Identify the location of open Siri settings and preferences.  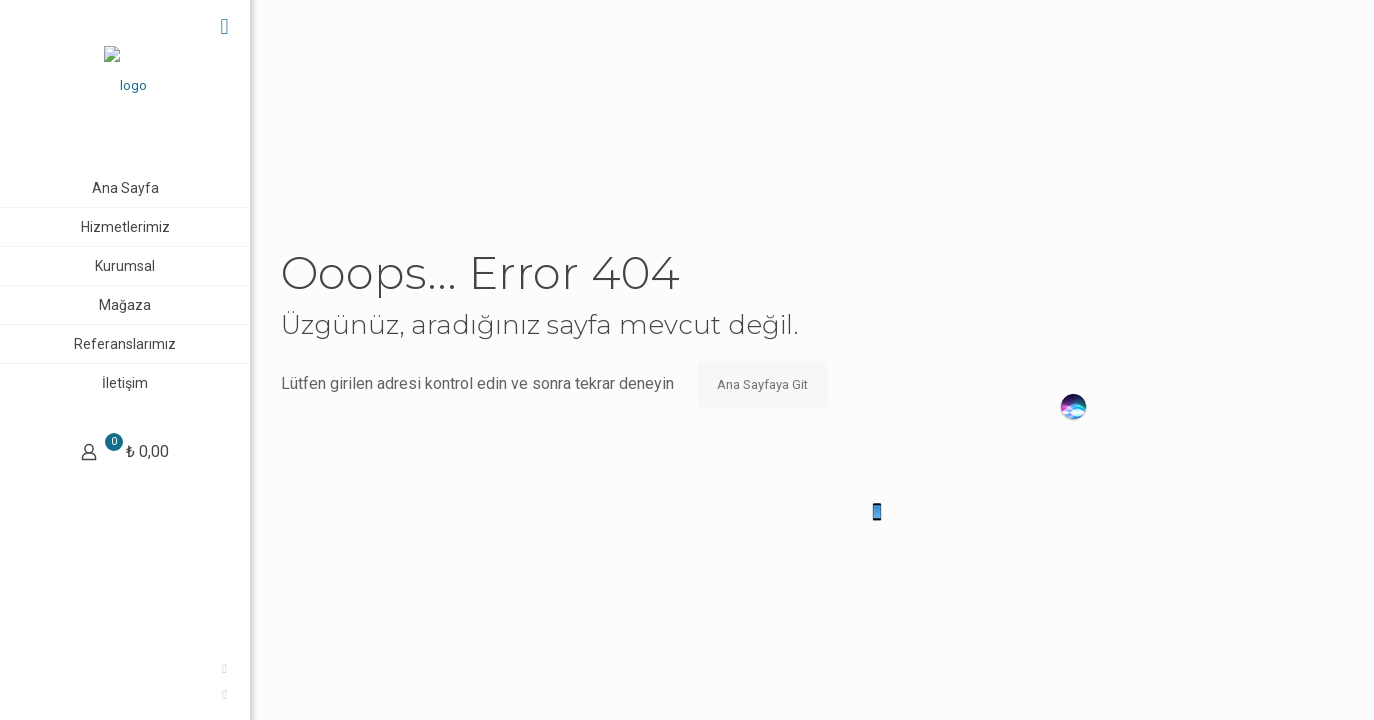
(1073, 406).